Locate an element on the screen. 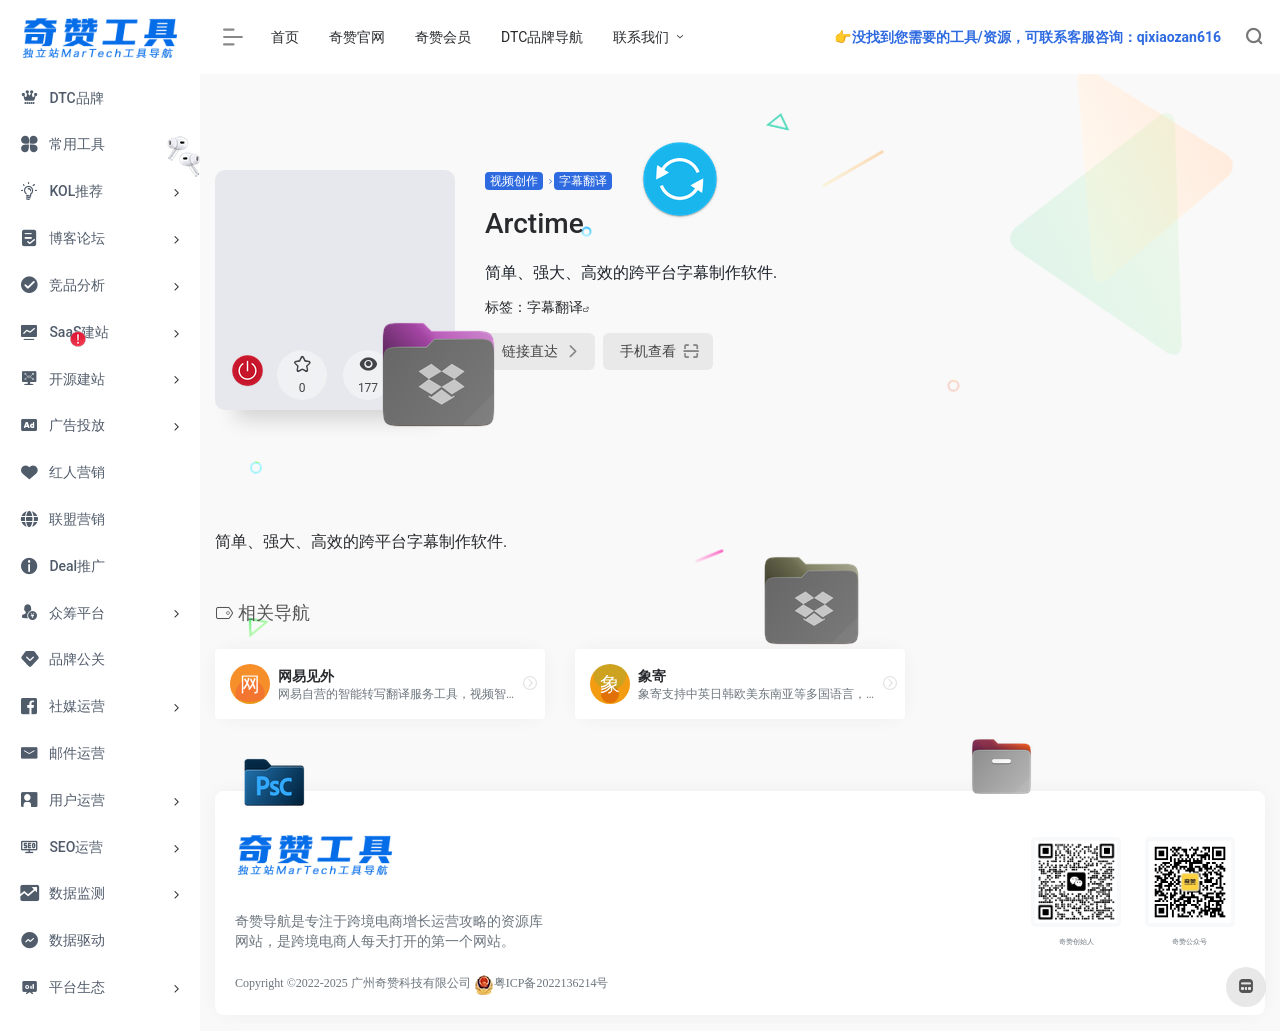  dropbox is currently syncing files is located at coordinates (680, 179).